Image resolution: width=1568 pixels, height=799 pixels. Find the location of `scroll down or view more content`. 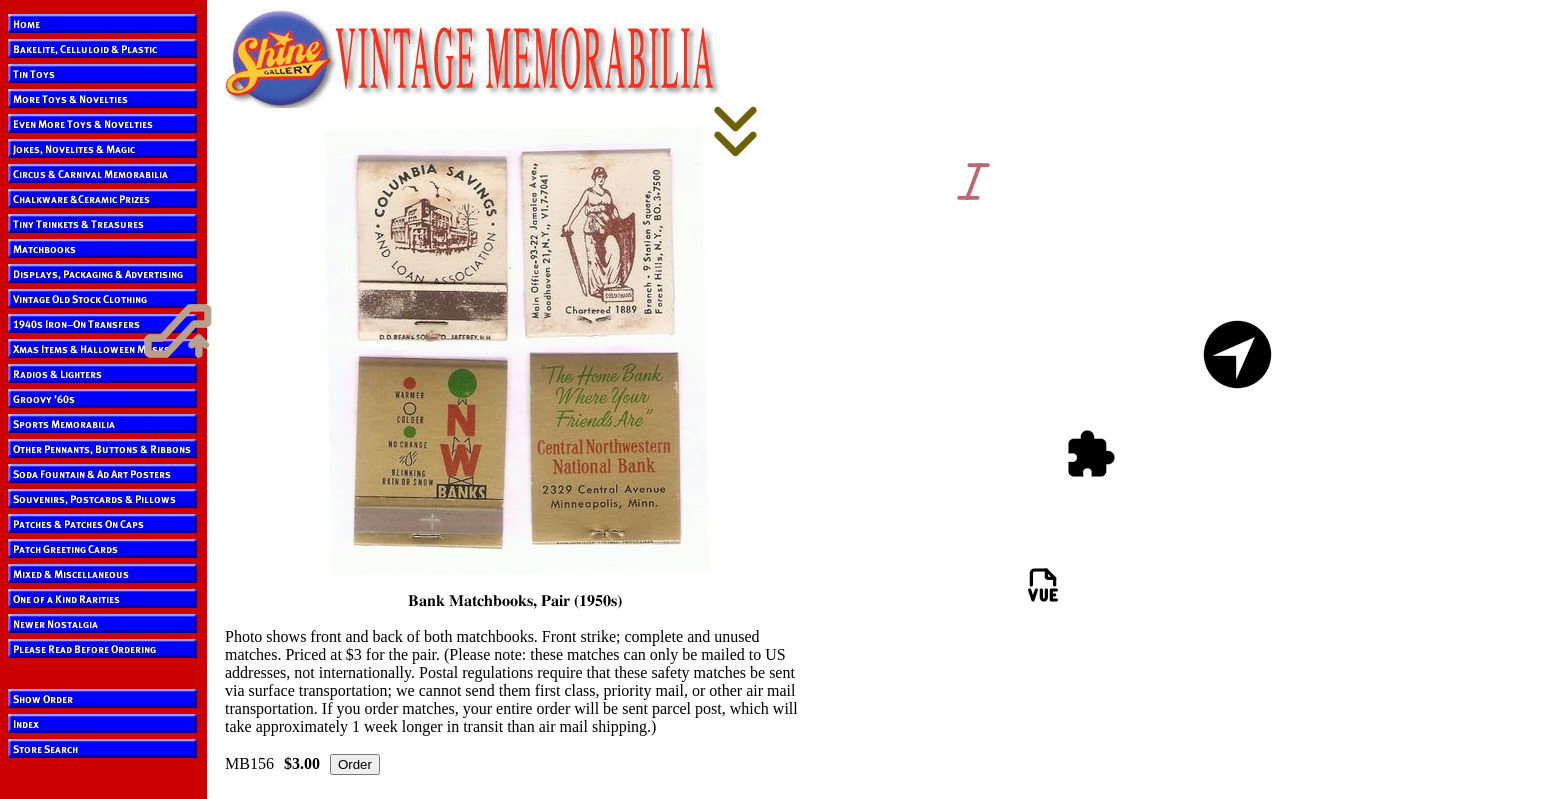

scroll down or view more content is located at coordinates (735, 131).